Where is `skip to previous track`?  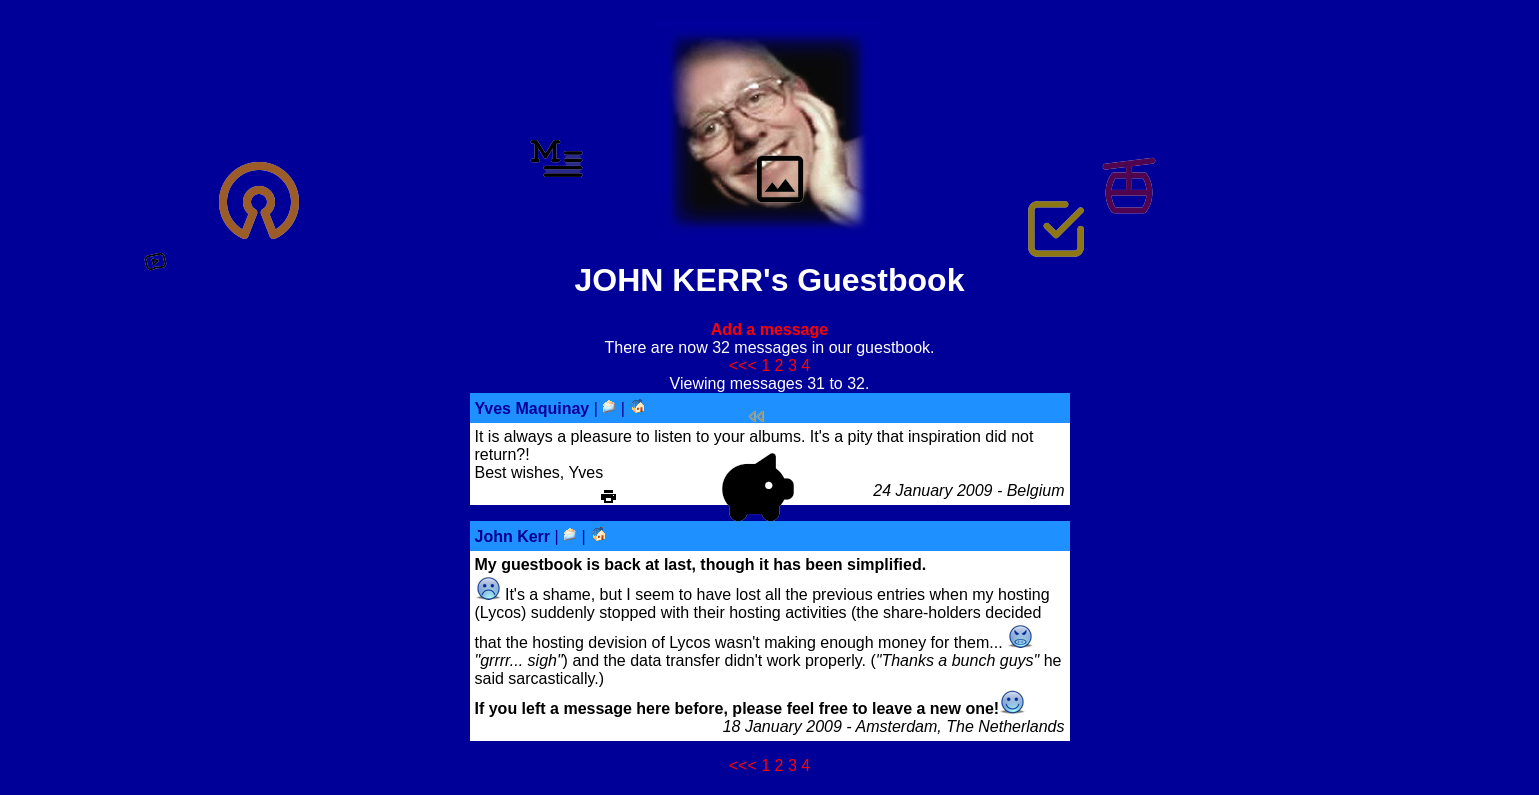
skip to previous track is located at coordinates (756, 416).